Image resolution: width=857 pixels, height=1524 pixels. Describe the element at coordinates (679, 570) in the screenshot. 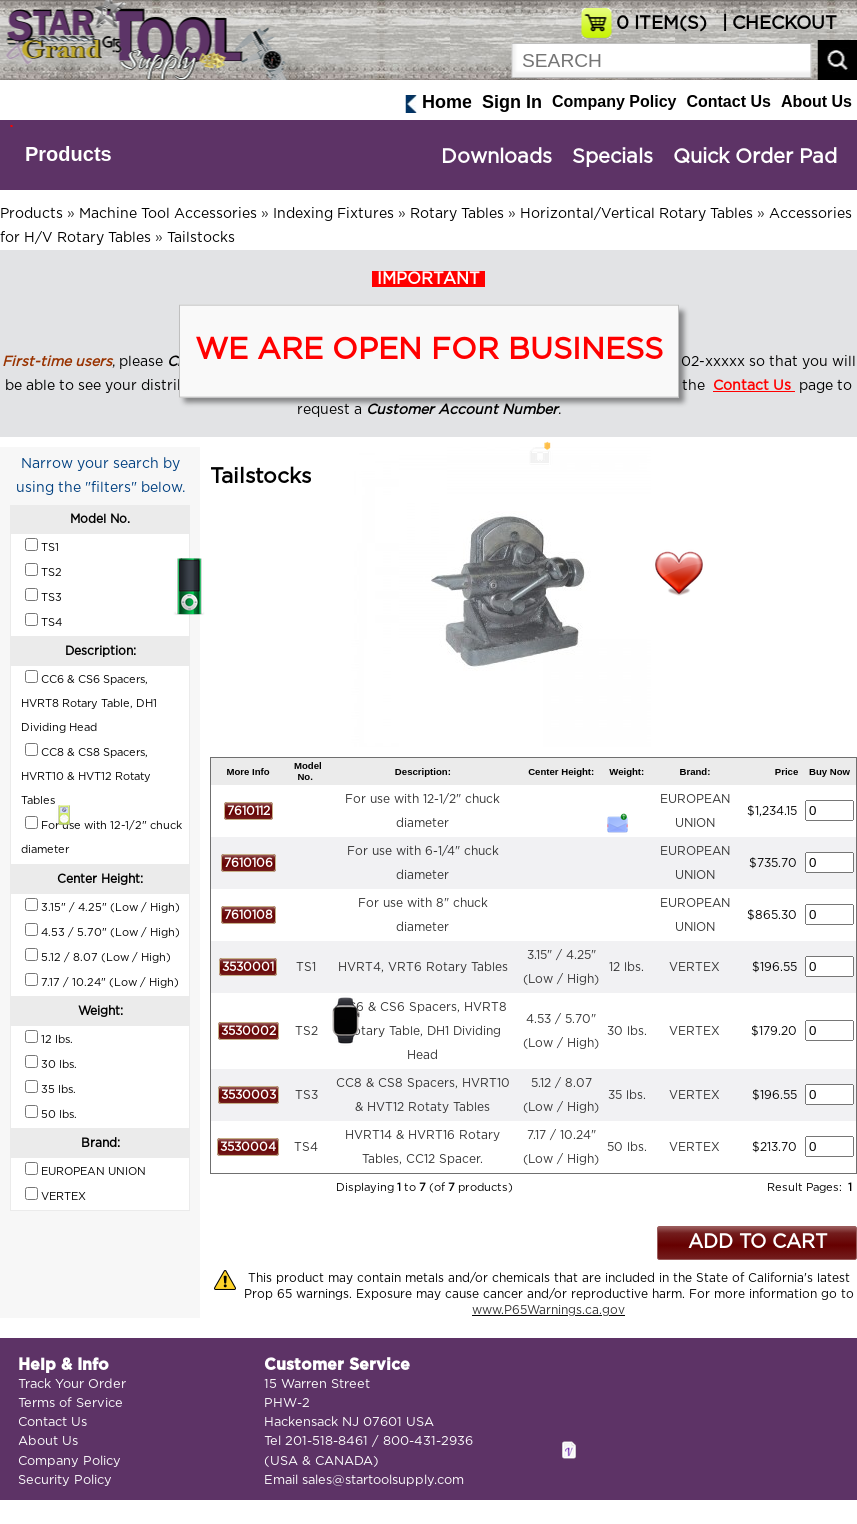

I see `access your favorites or bookmarked items` at that location.